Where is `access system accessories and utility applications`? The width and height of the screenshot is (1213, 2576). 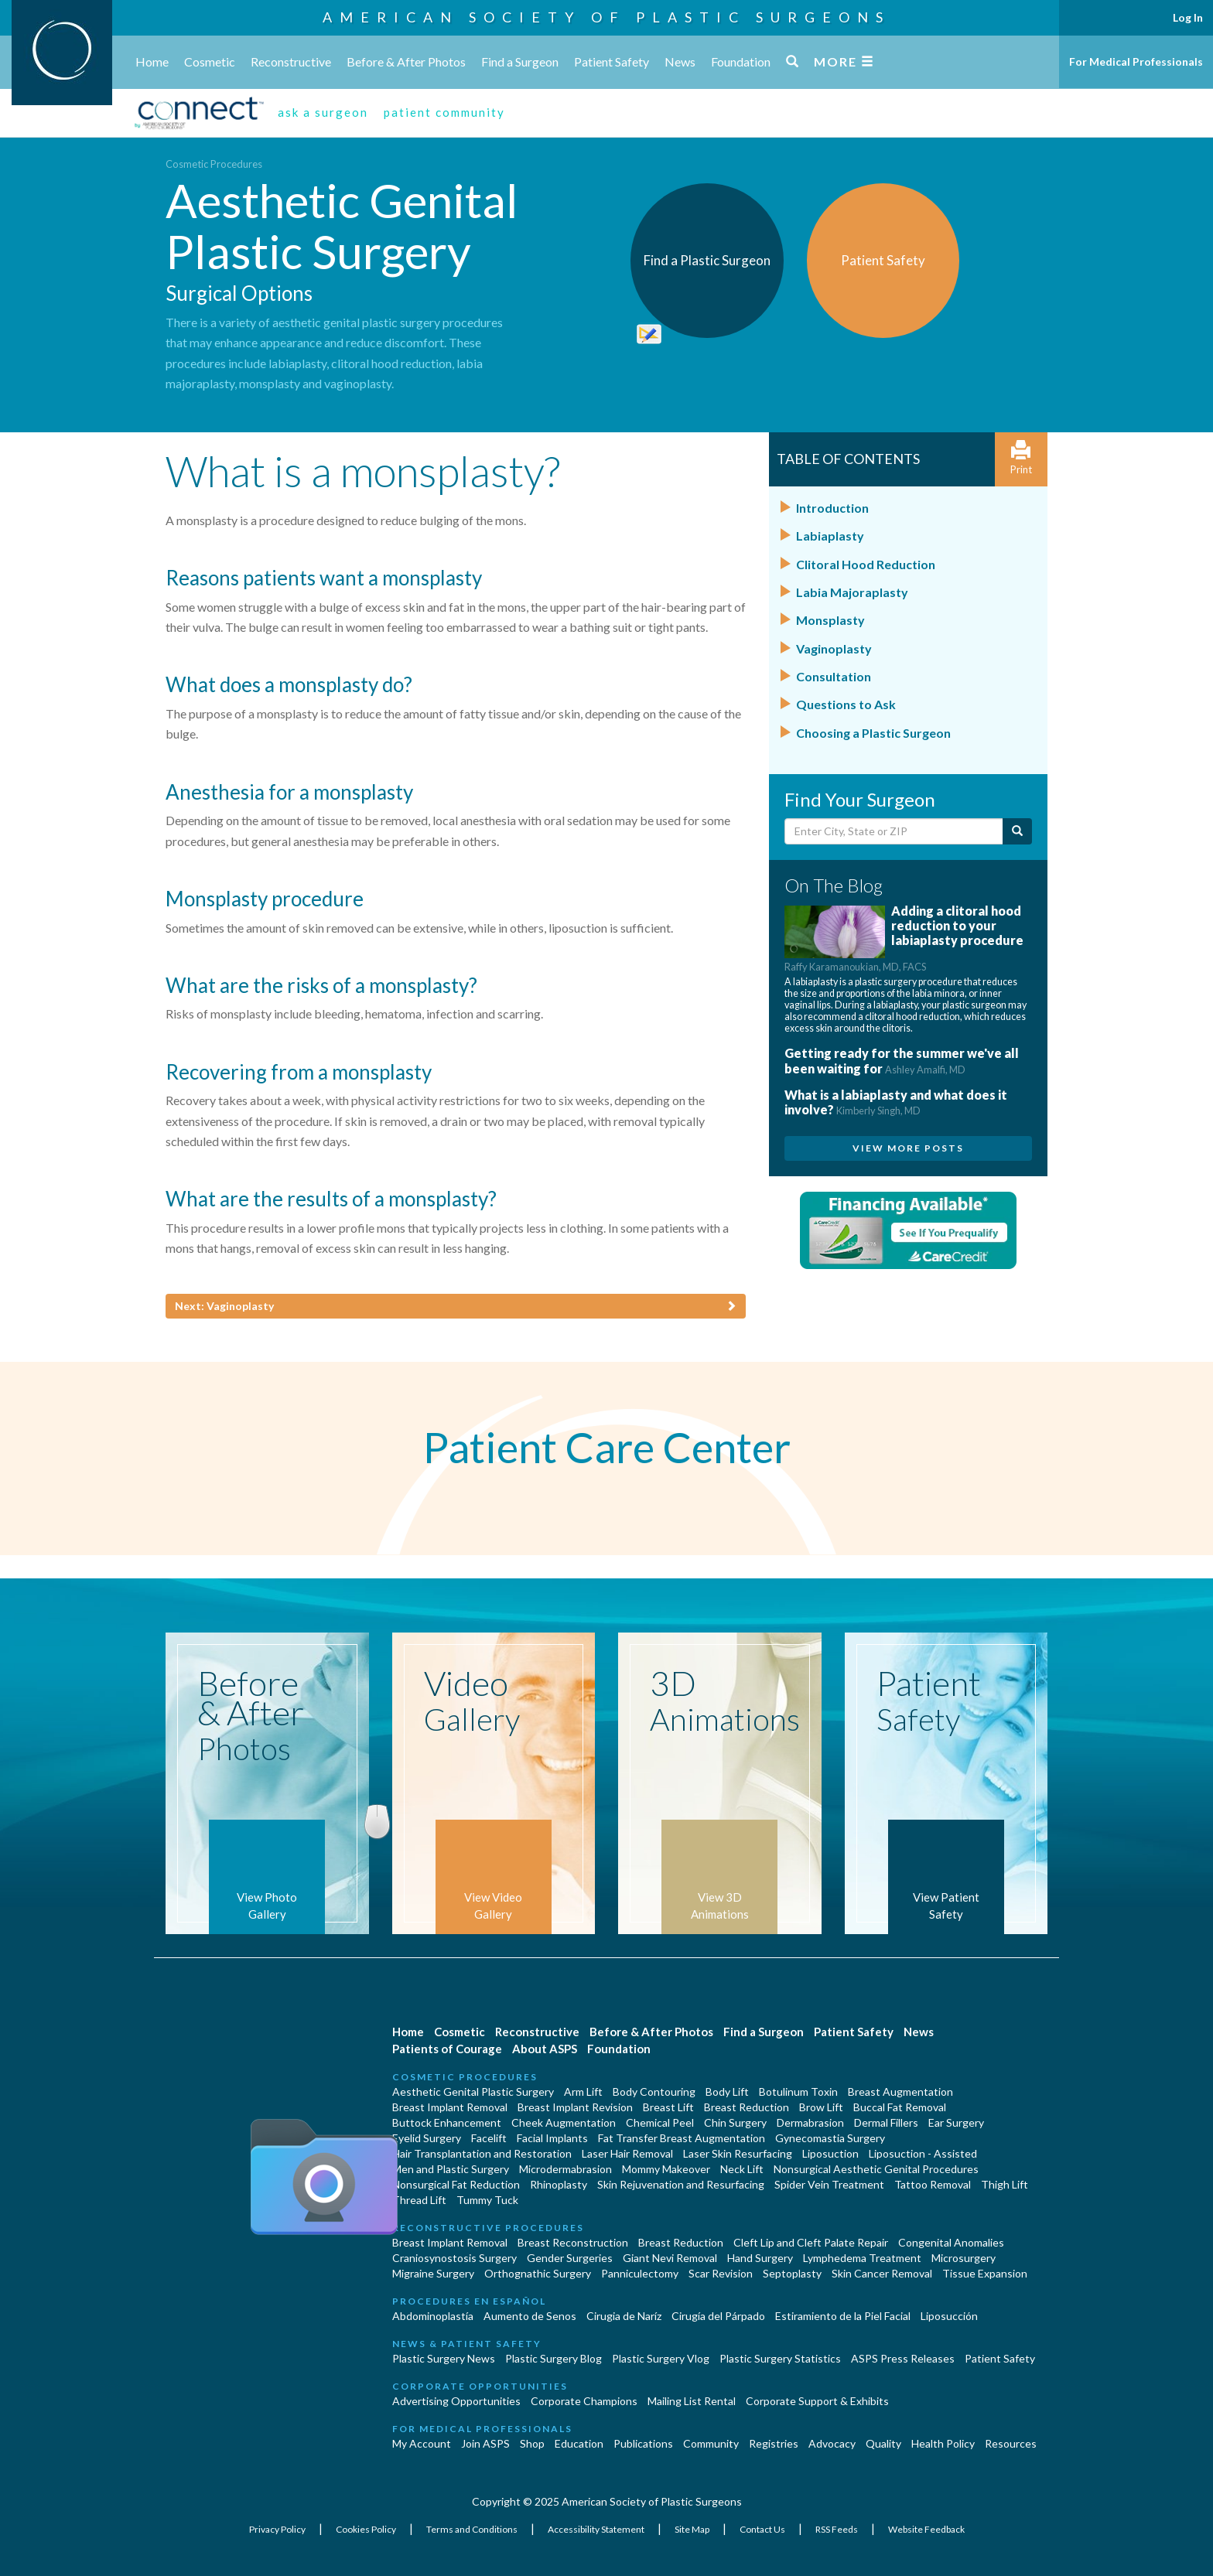 access system accessories and utility applications is located at coordinates (649, 334).